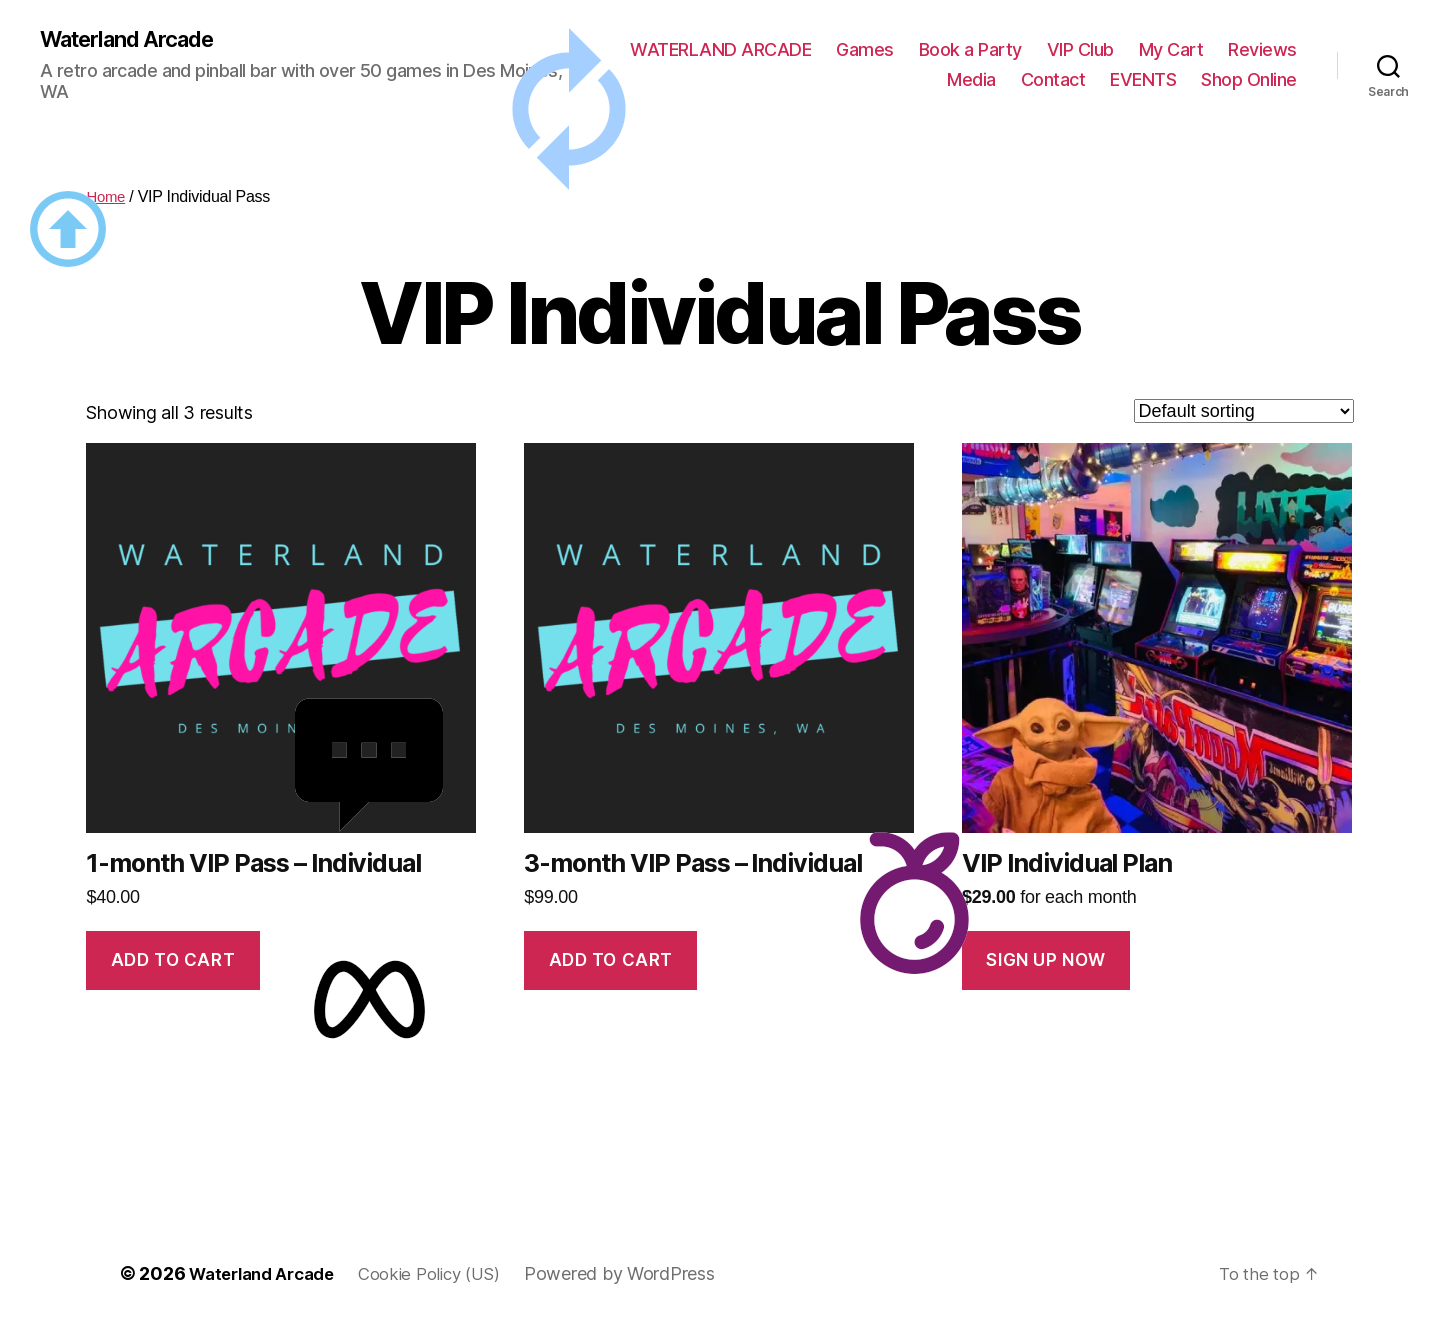  What do you see at coordinates (914, 905) in the screenshot?
I see `select orange flavor or citrus option` at bounding box center [914, 905].